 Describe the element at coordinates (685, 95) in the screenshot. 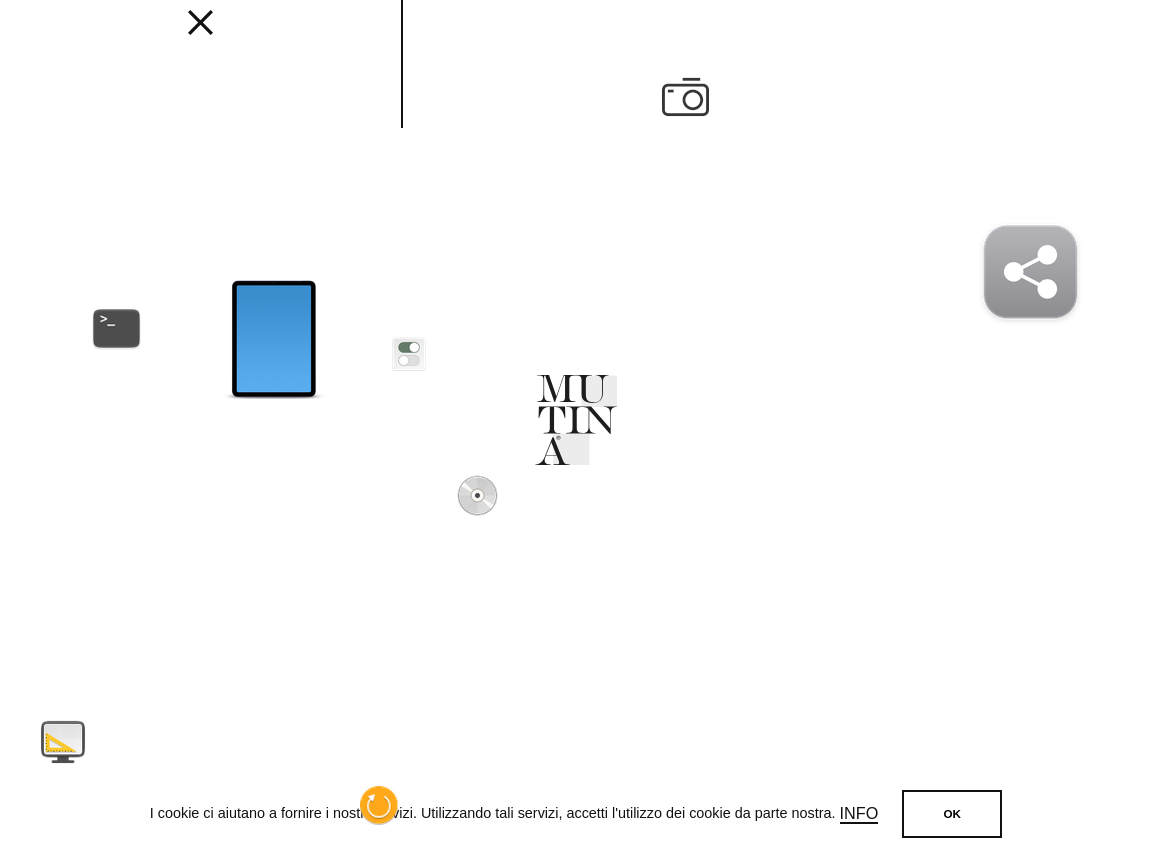

I see `take a photo` at that location.